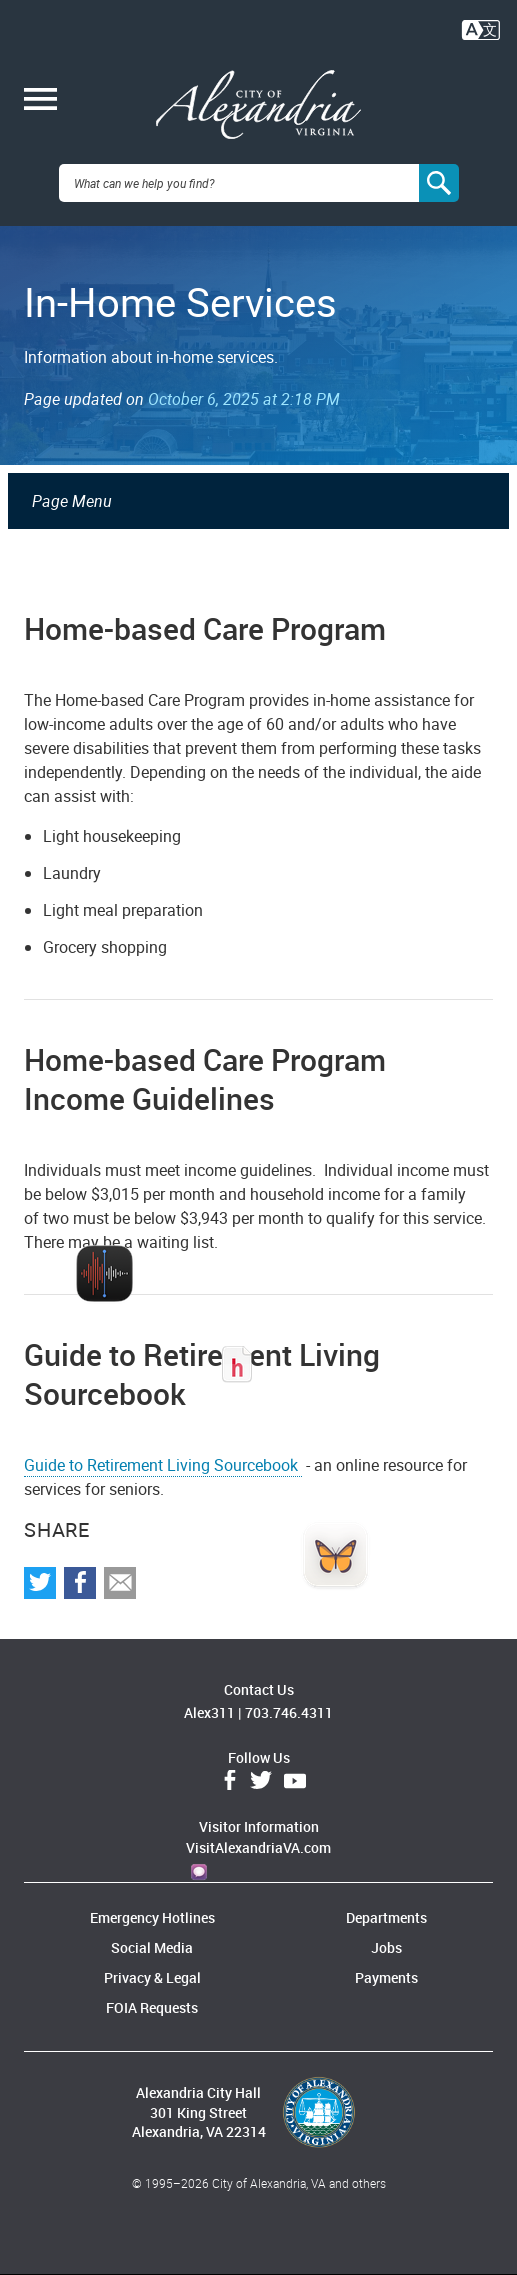 Image resolution: width=517 pixels, height=2275 pixels. I want to click on open voice memos app, so click(104, 1273).